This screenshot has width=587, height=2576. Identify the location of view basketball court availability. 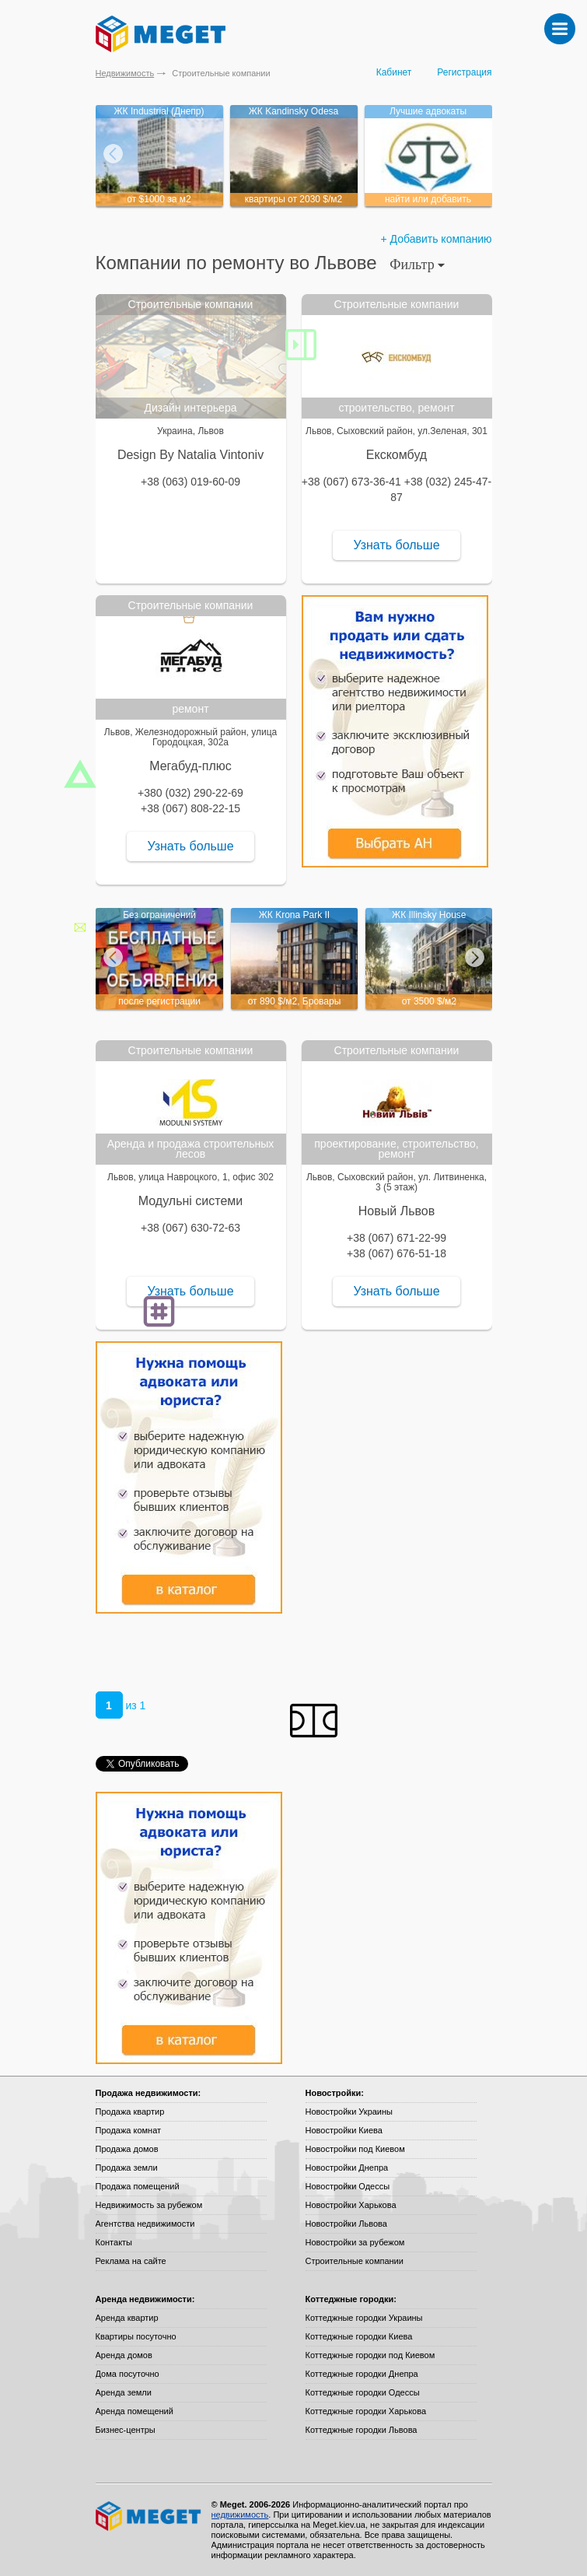
(313, 1720).